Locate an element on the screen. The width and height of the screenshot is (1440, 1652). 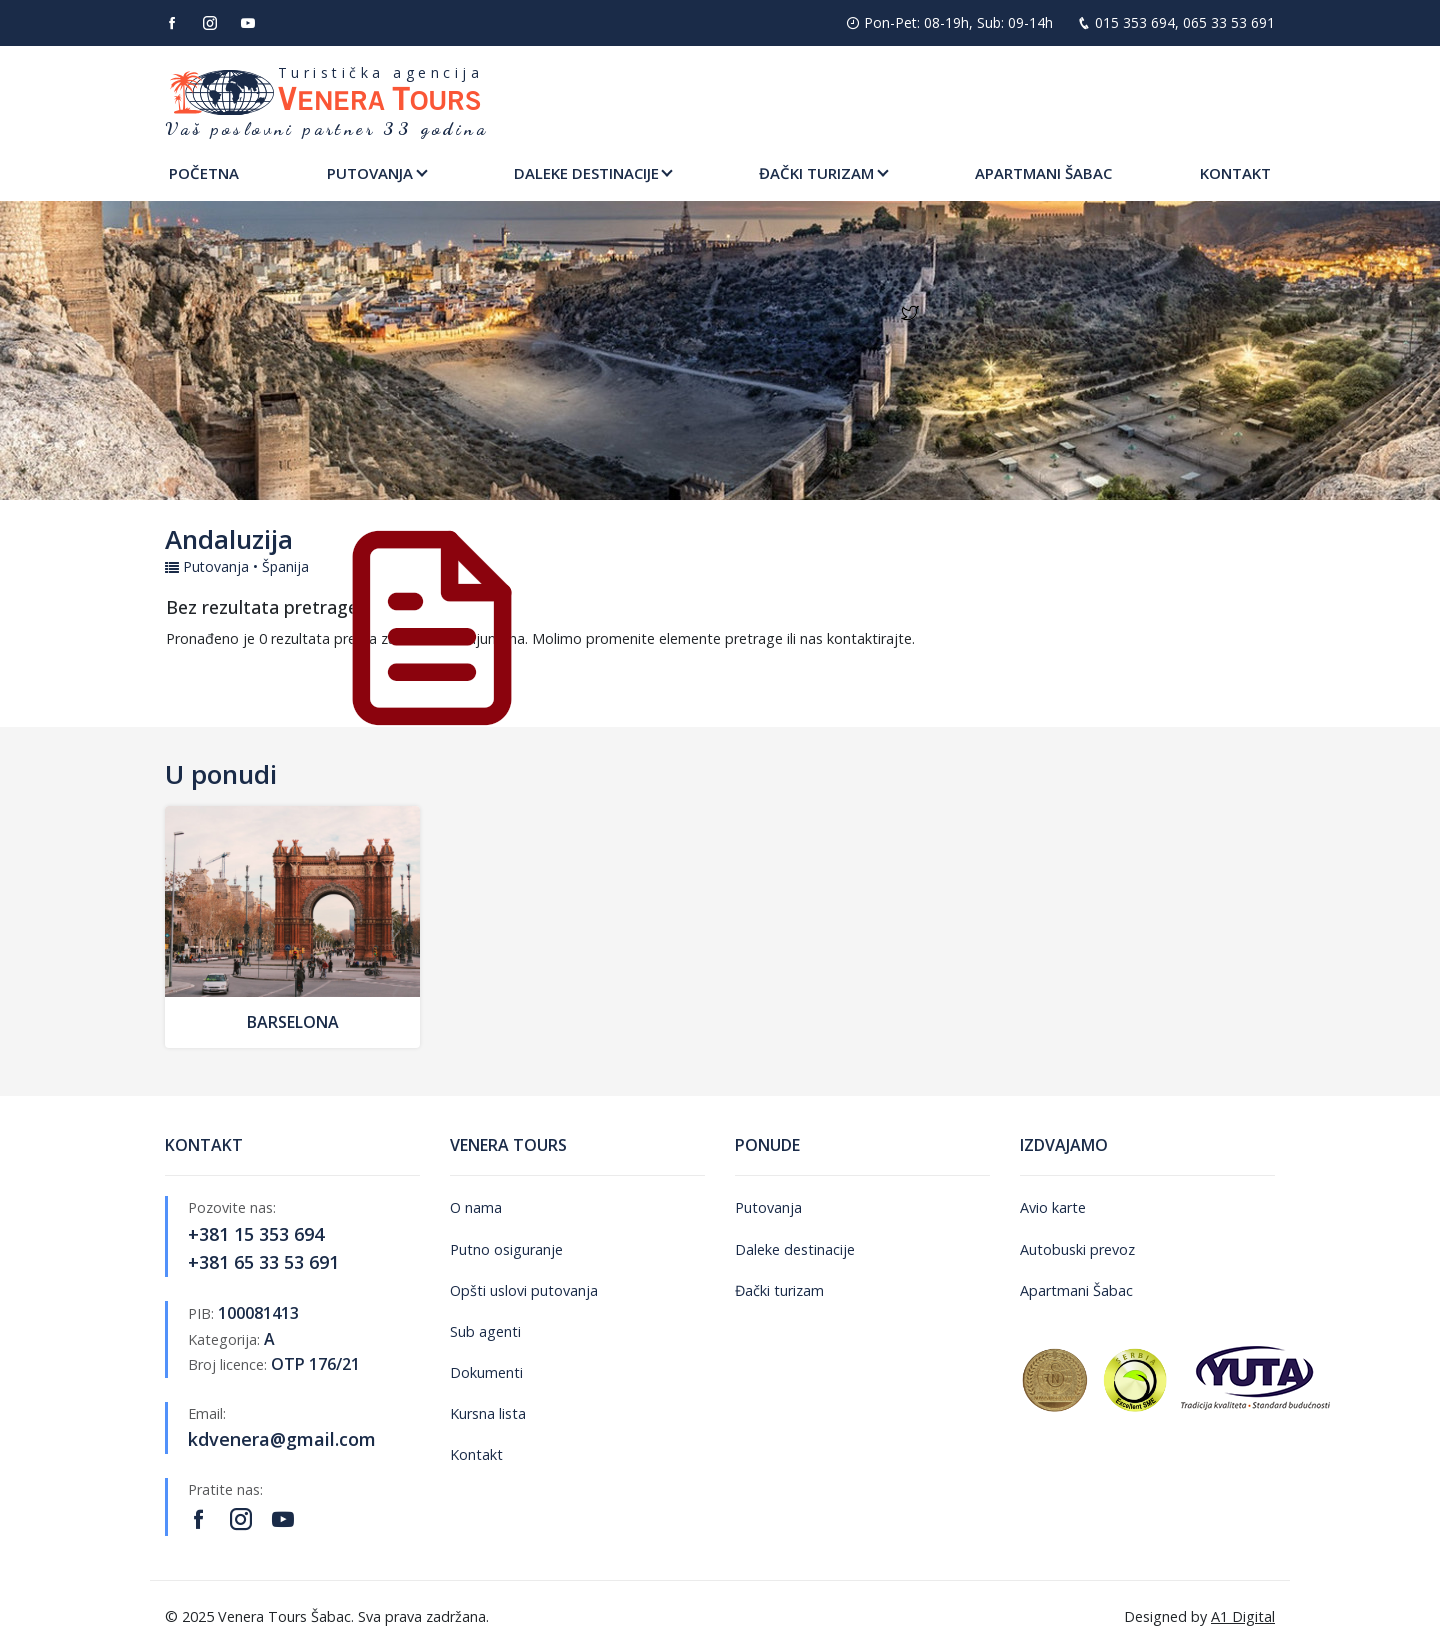
view document contents is located at coordinates (432, 628).